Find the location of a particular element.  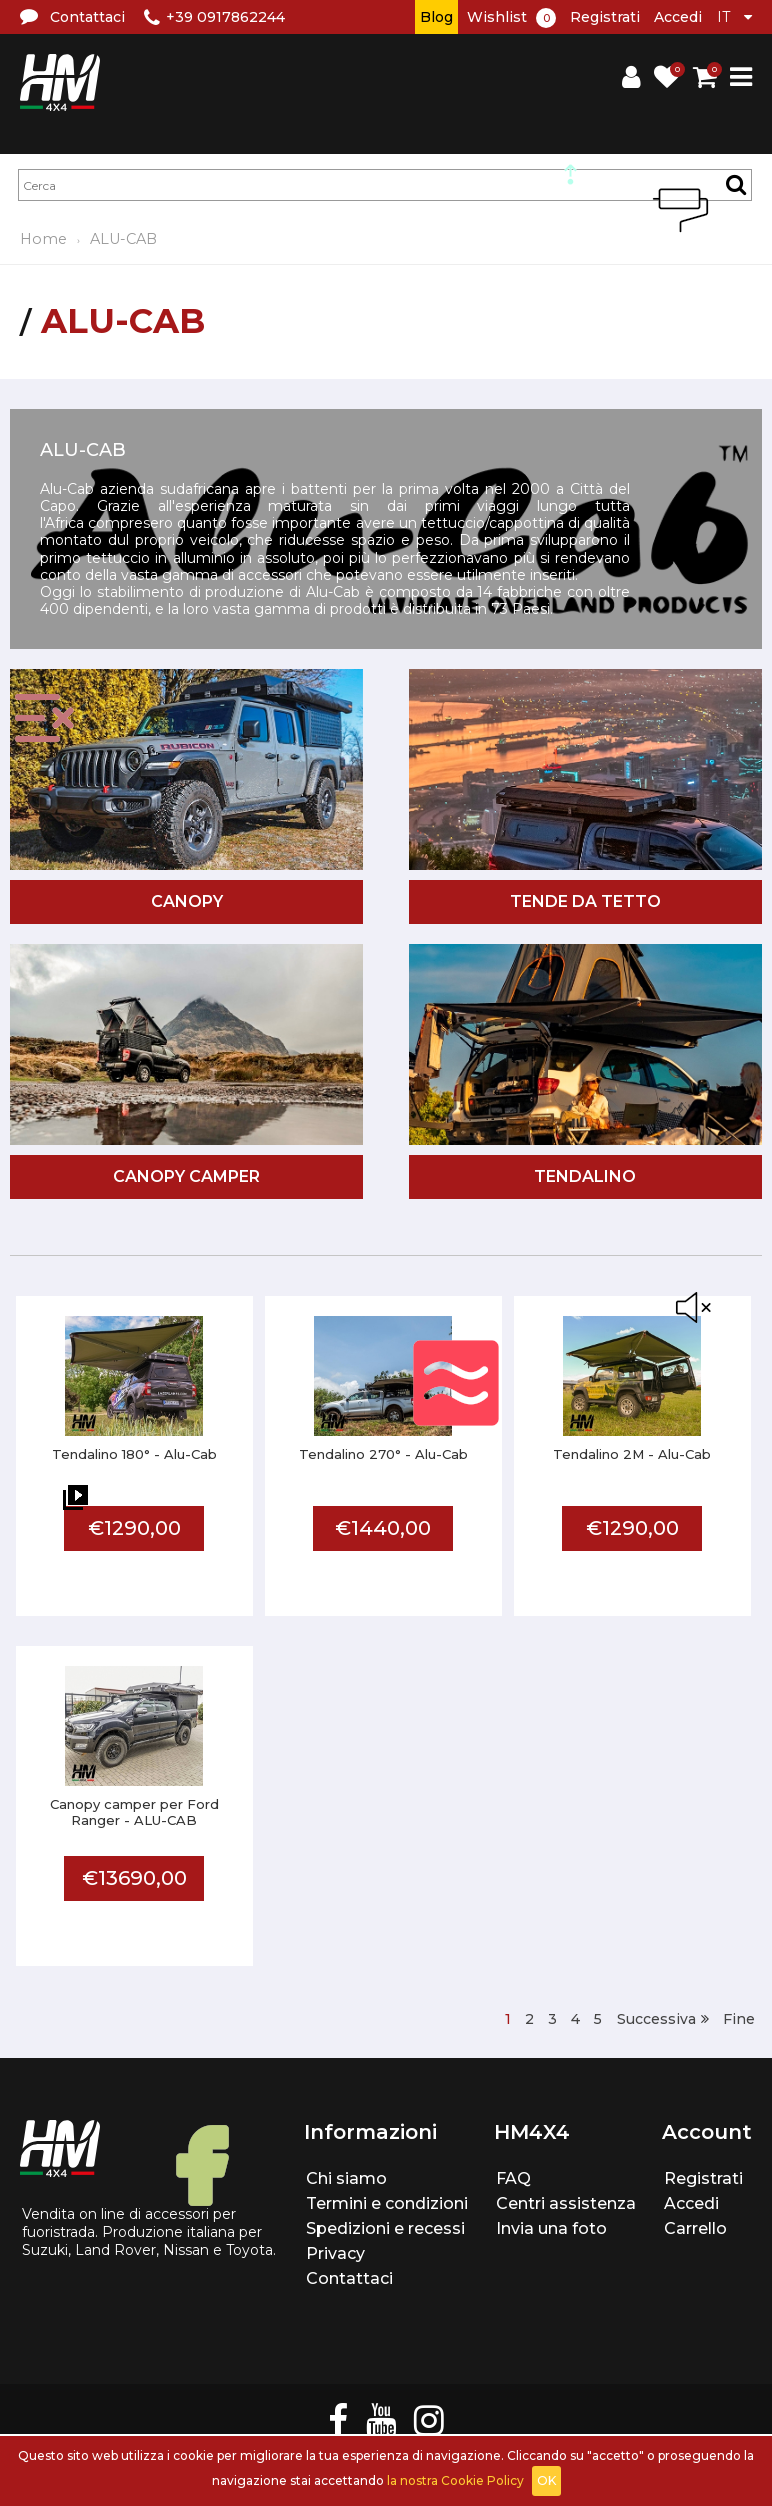

remove item from list is located at coordinates (45, 718).